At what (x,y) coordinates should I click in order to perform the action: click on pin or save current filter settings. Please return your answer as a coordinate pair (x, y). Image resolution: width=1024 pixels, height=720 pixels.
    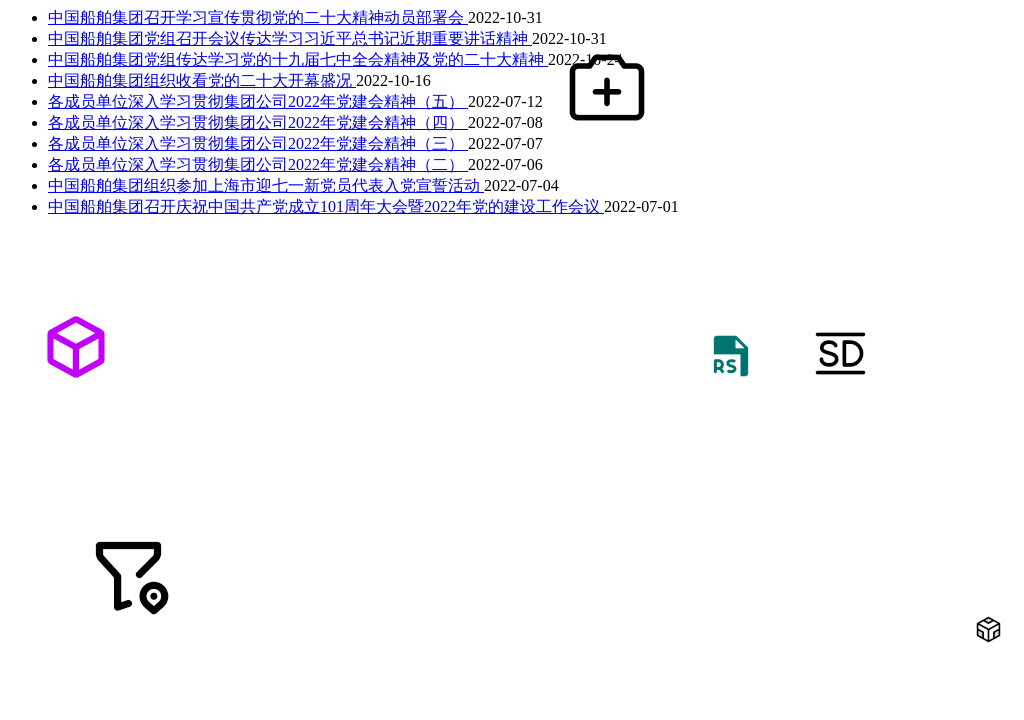
    Looking at the image, I should click on (128, 574).